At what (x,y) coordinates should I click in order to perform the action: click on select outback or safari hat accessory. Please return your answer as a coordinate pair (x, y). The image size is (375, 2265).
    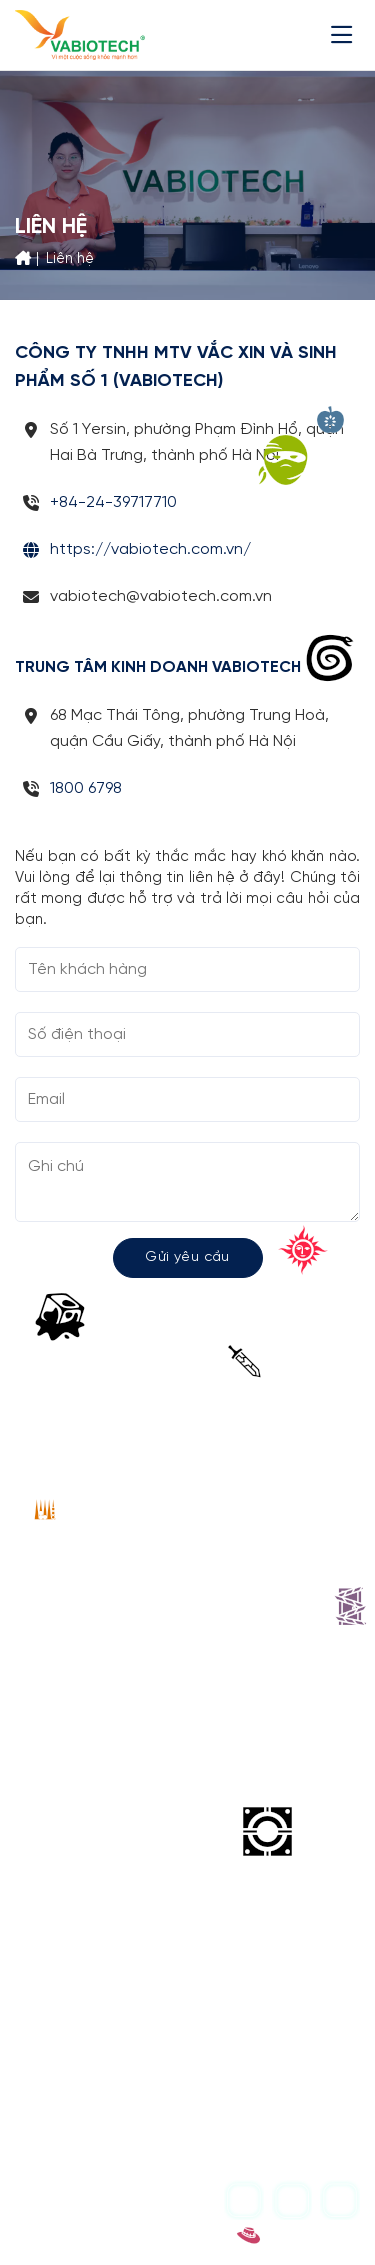
    Looking at the image, I should click on (248, 2235).